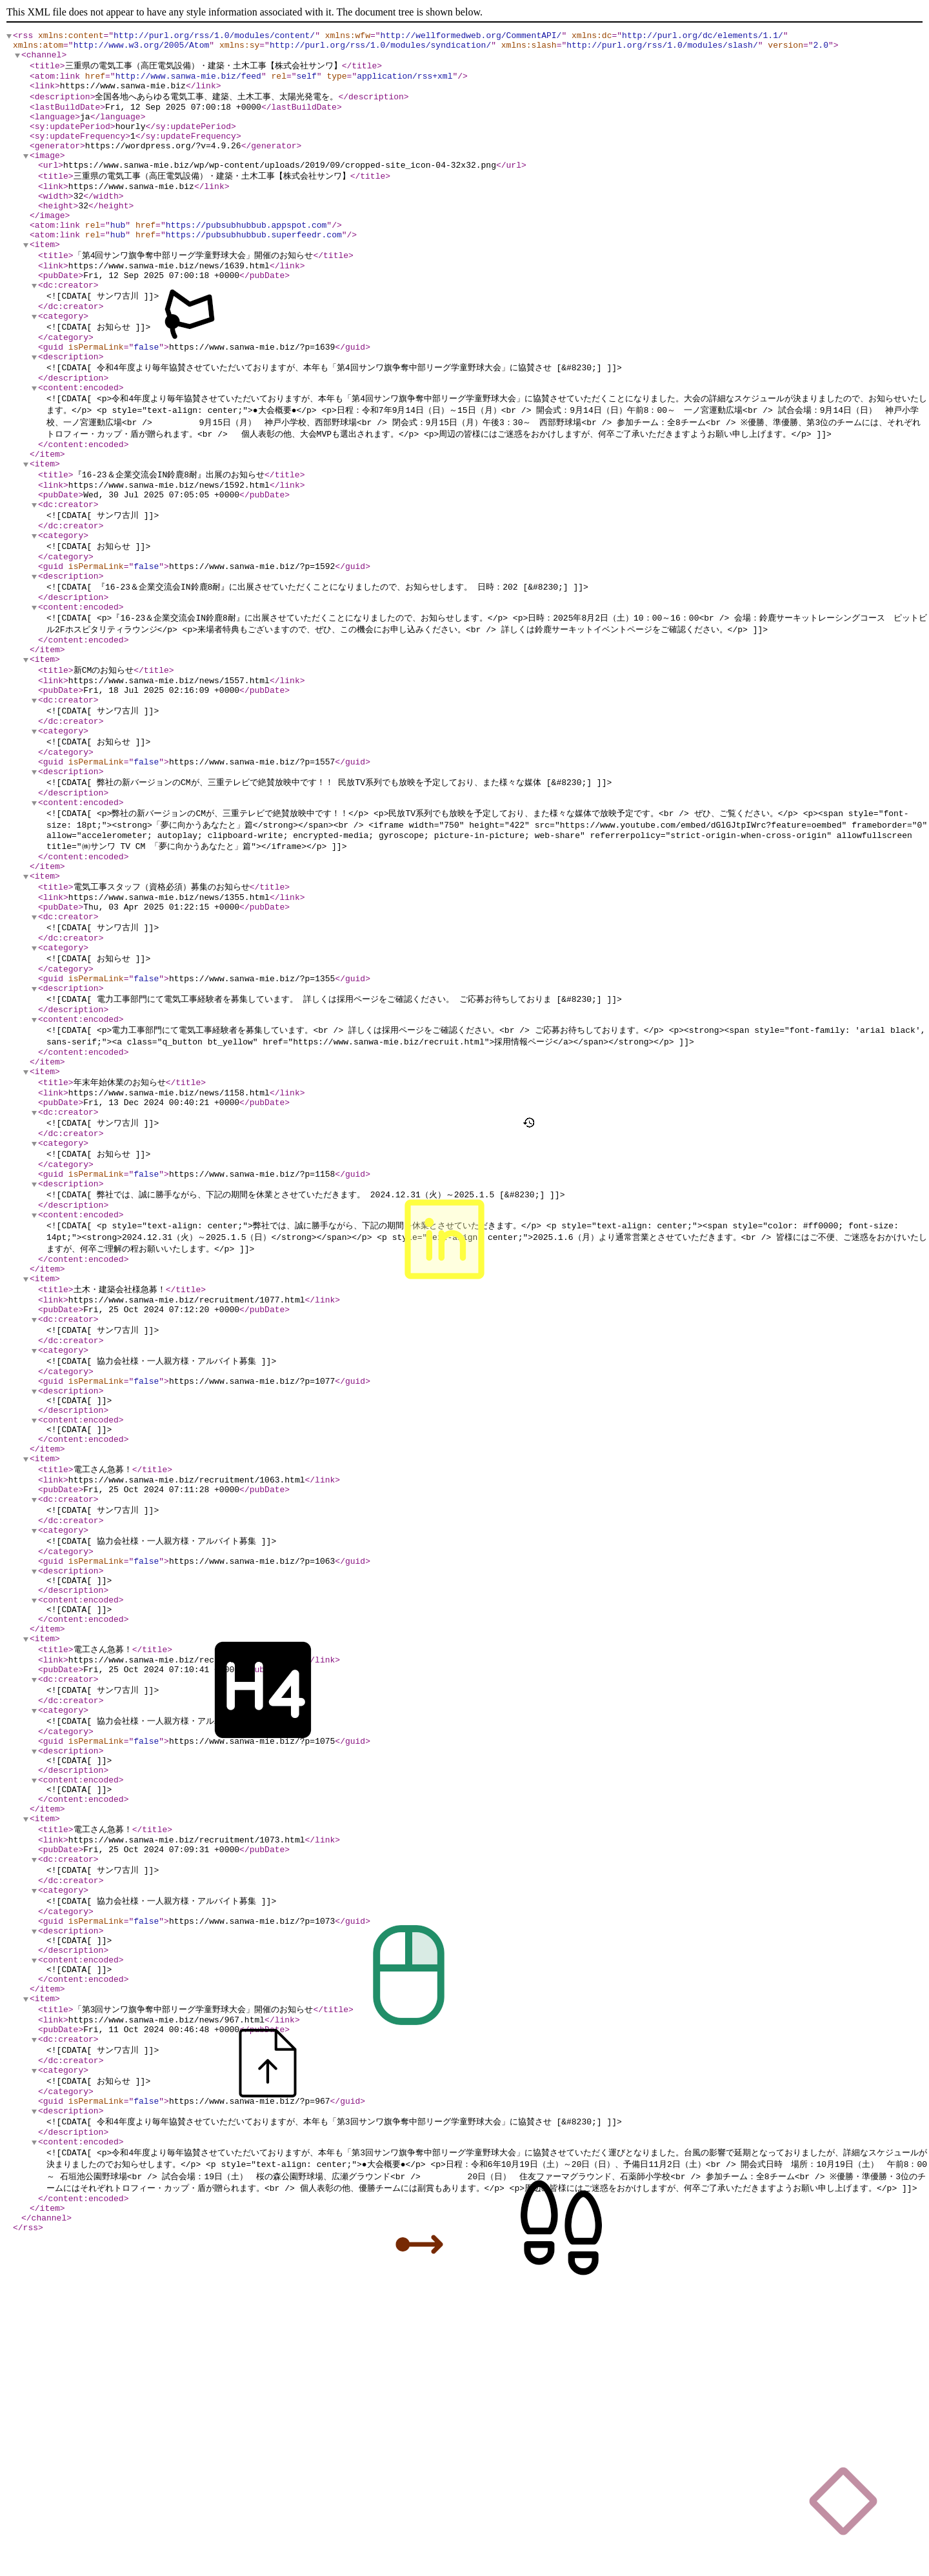 This screenshot has height=2576, width=929. What do you see at coordinates (445, 1239) in the screenshot?
I see `connect with LinkedIn` at bounding box center [445, 1239].